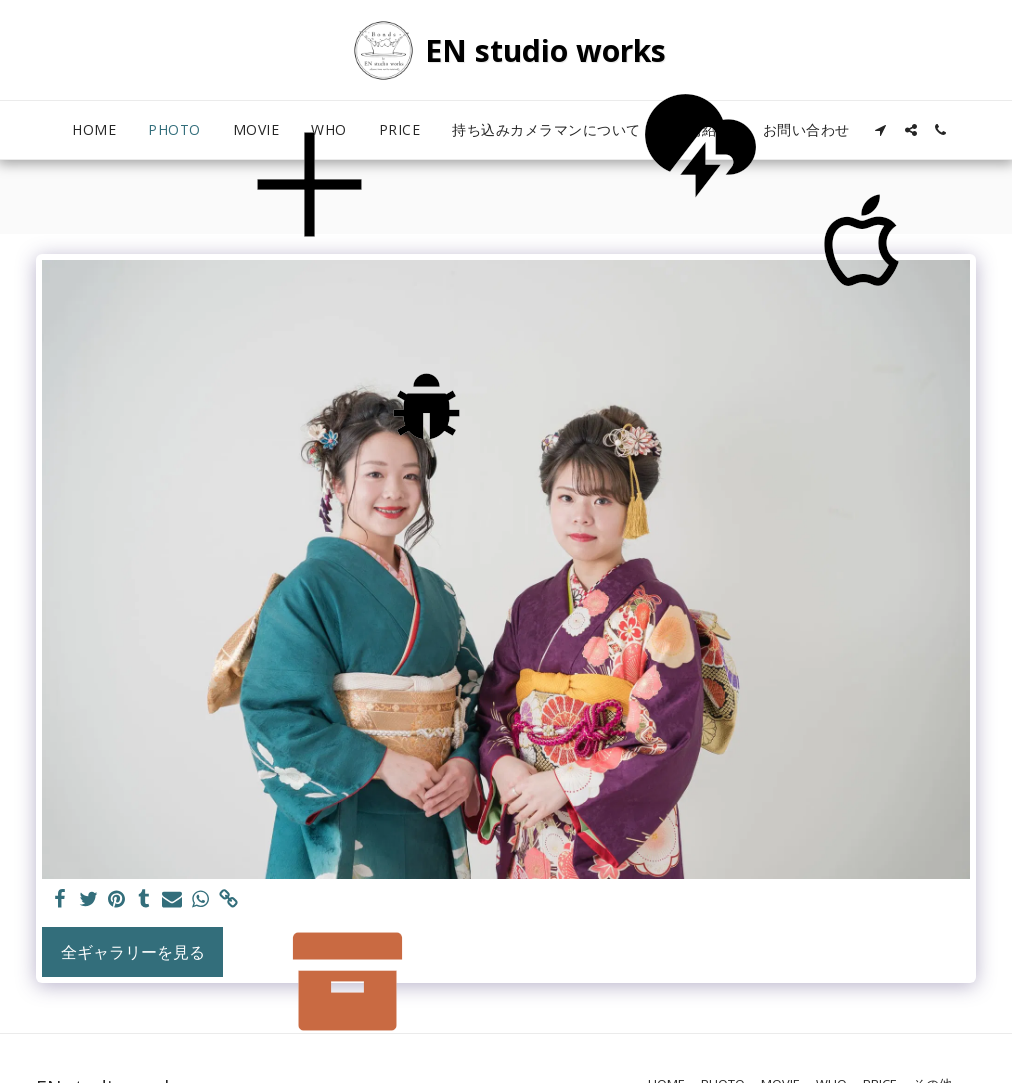  What do you see at coordinates (863, 240) in the screenshot?
I see `apple company logo` at bounding box center [863, 240].